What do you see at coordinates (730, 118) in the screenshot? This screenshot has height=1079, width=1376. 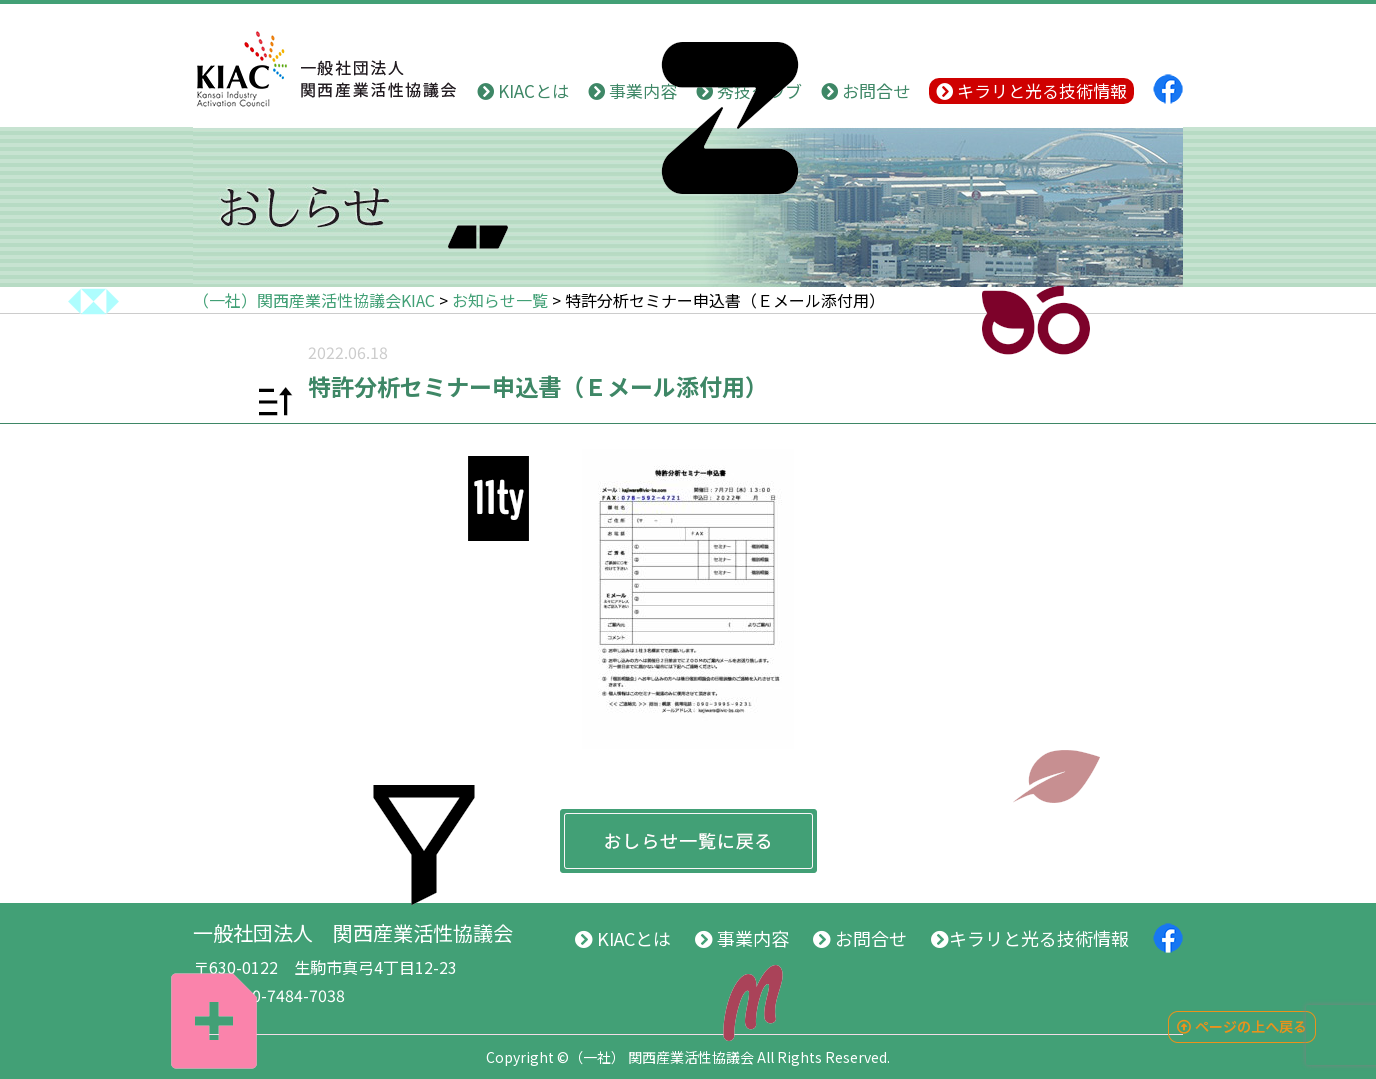 I see `open zulip messaging app` at bounding box center [730, 118].